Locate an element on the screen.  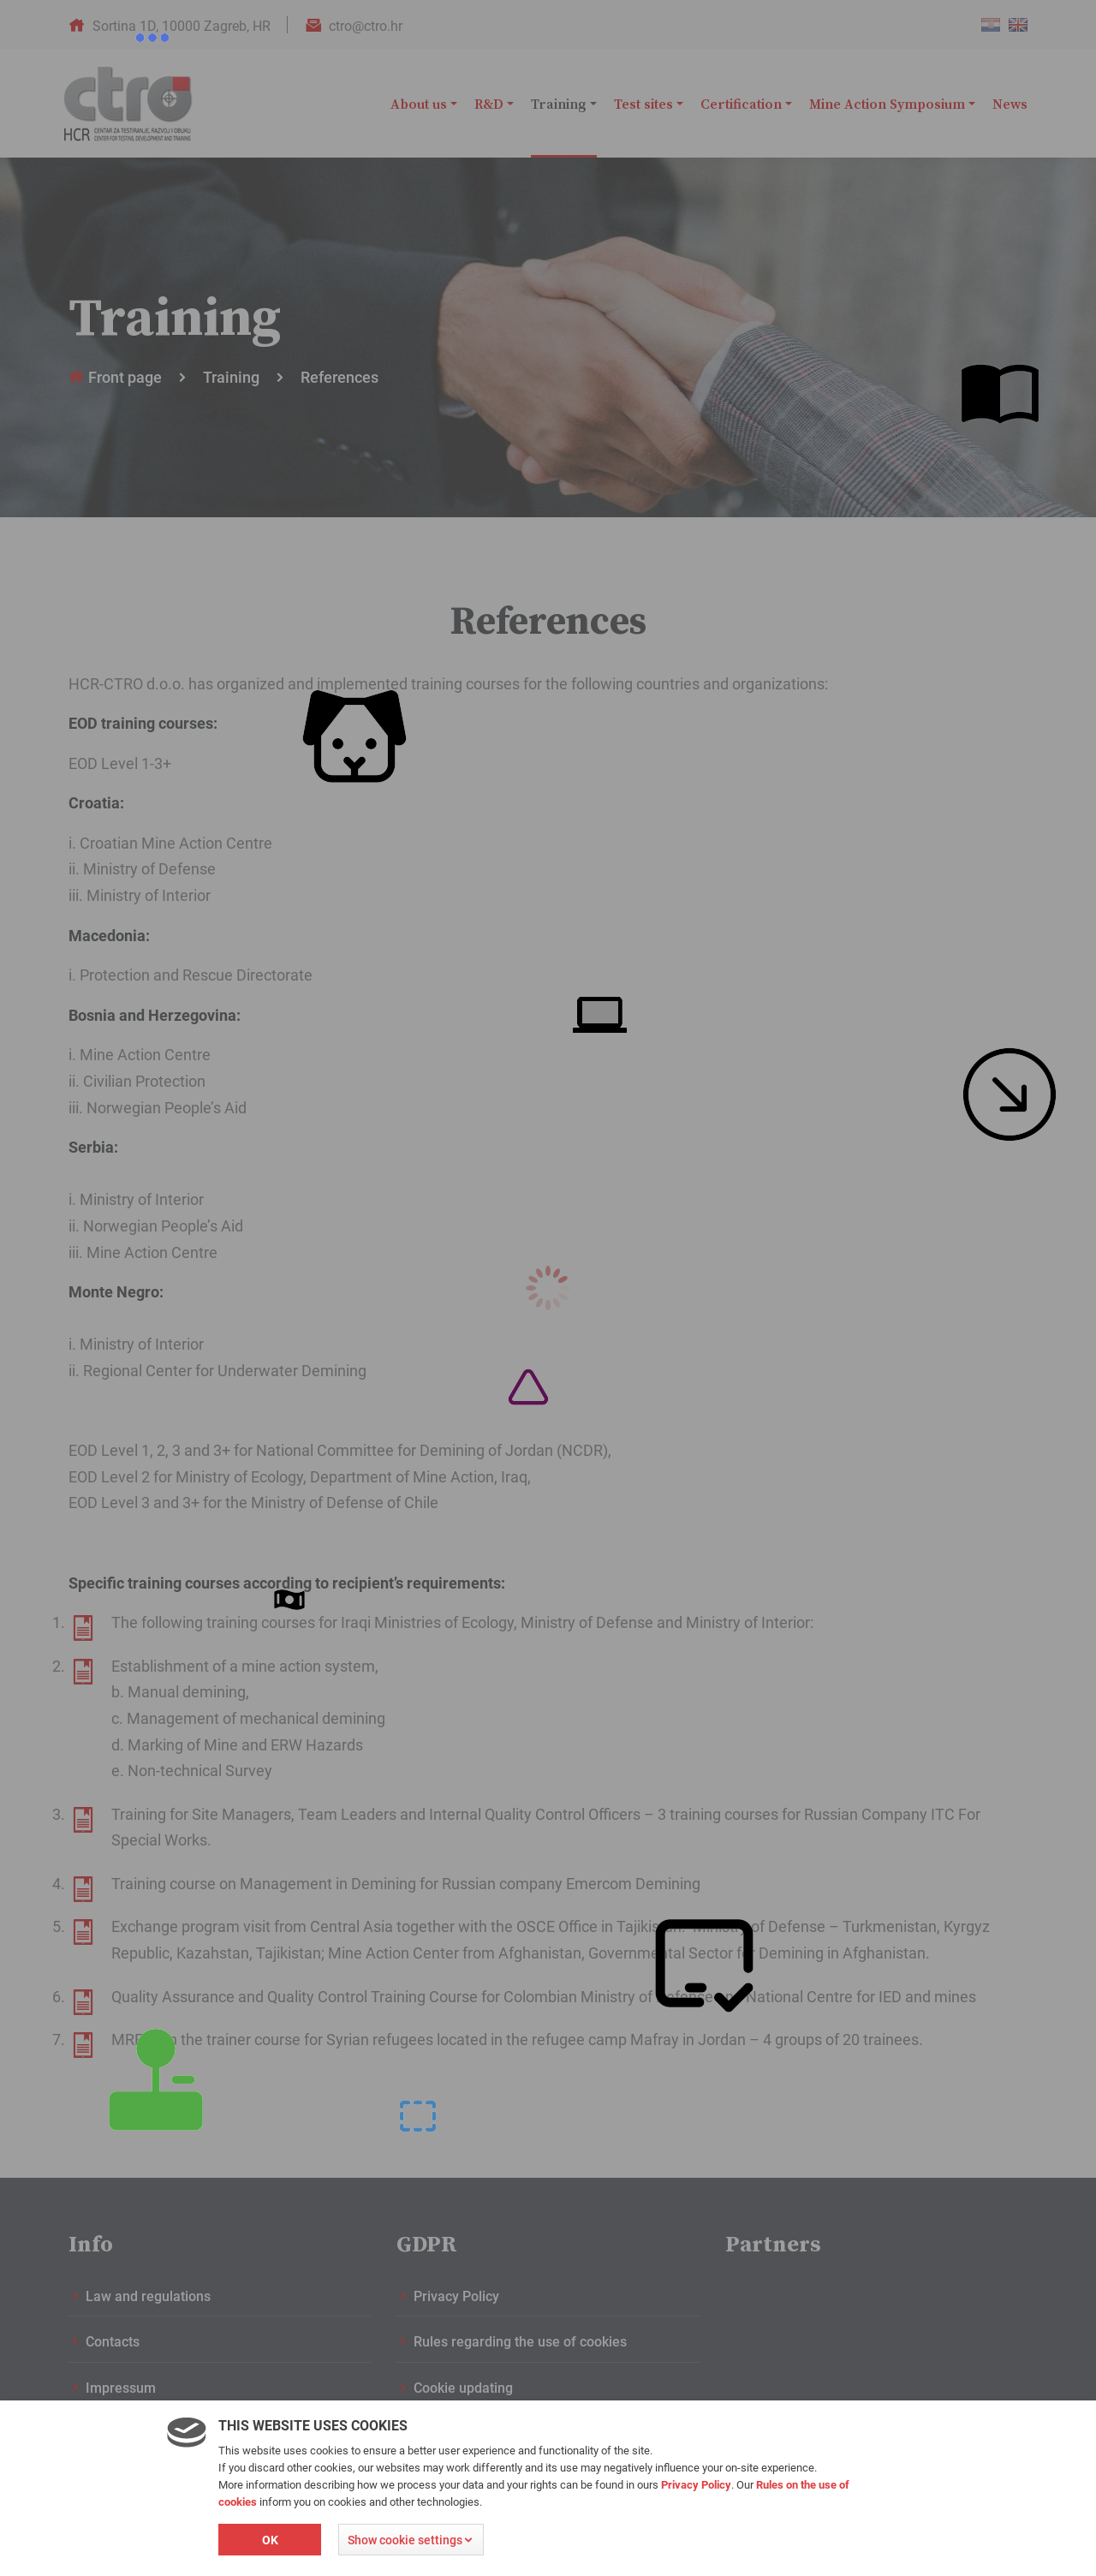
access game controls or gaming settings is located at coordinates (156, 2084).